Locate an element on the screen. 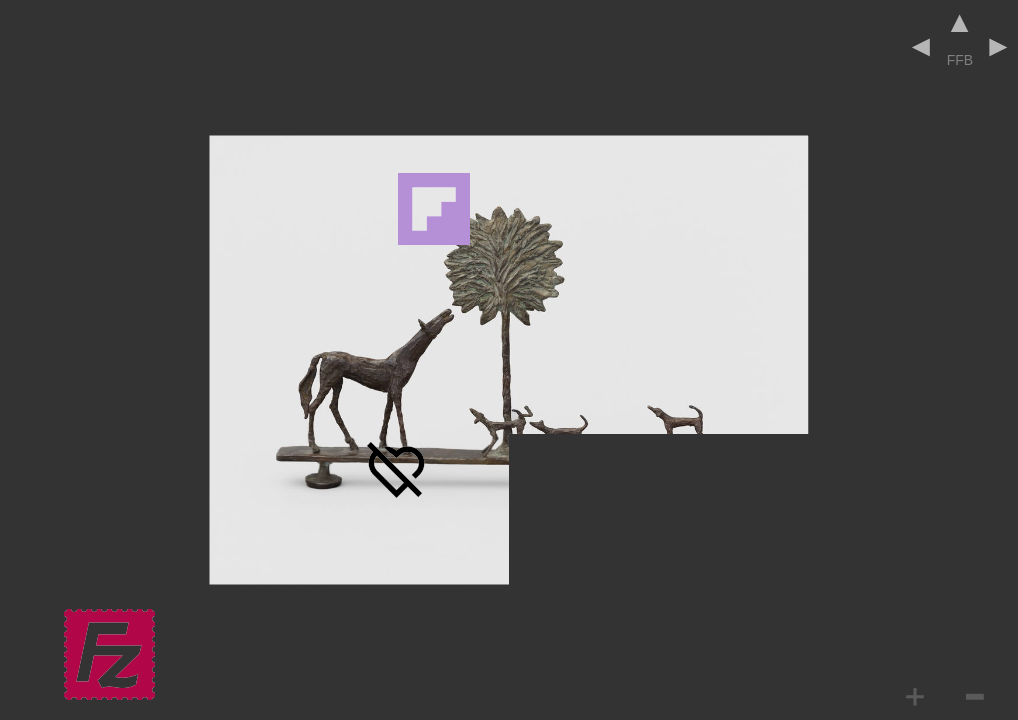 The image size is (1018, 720). dislike or remove from favorites is located at coordinates (396, 471).